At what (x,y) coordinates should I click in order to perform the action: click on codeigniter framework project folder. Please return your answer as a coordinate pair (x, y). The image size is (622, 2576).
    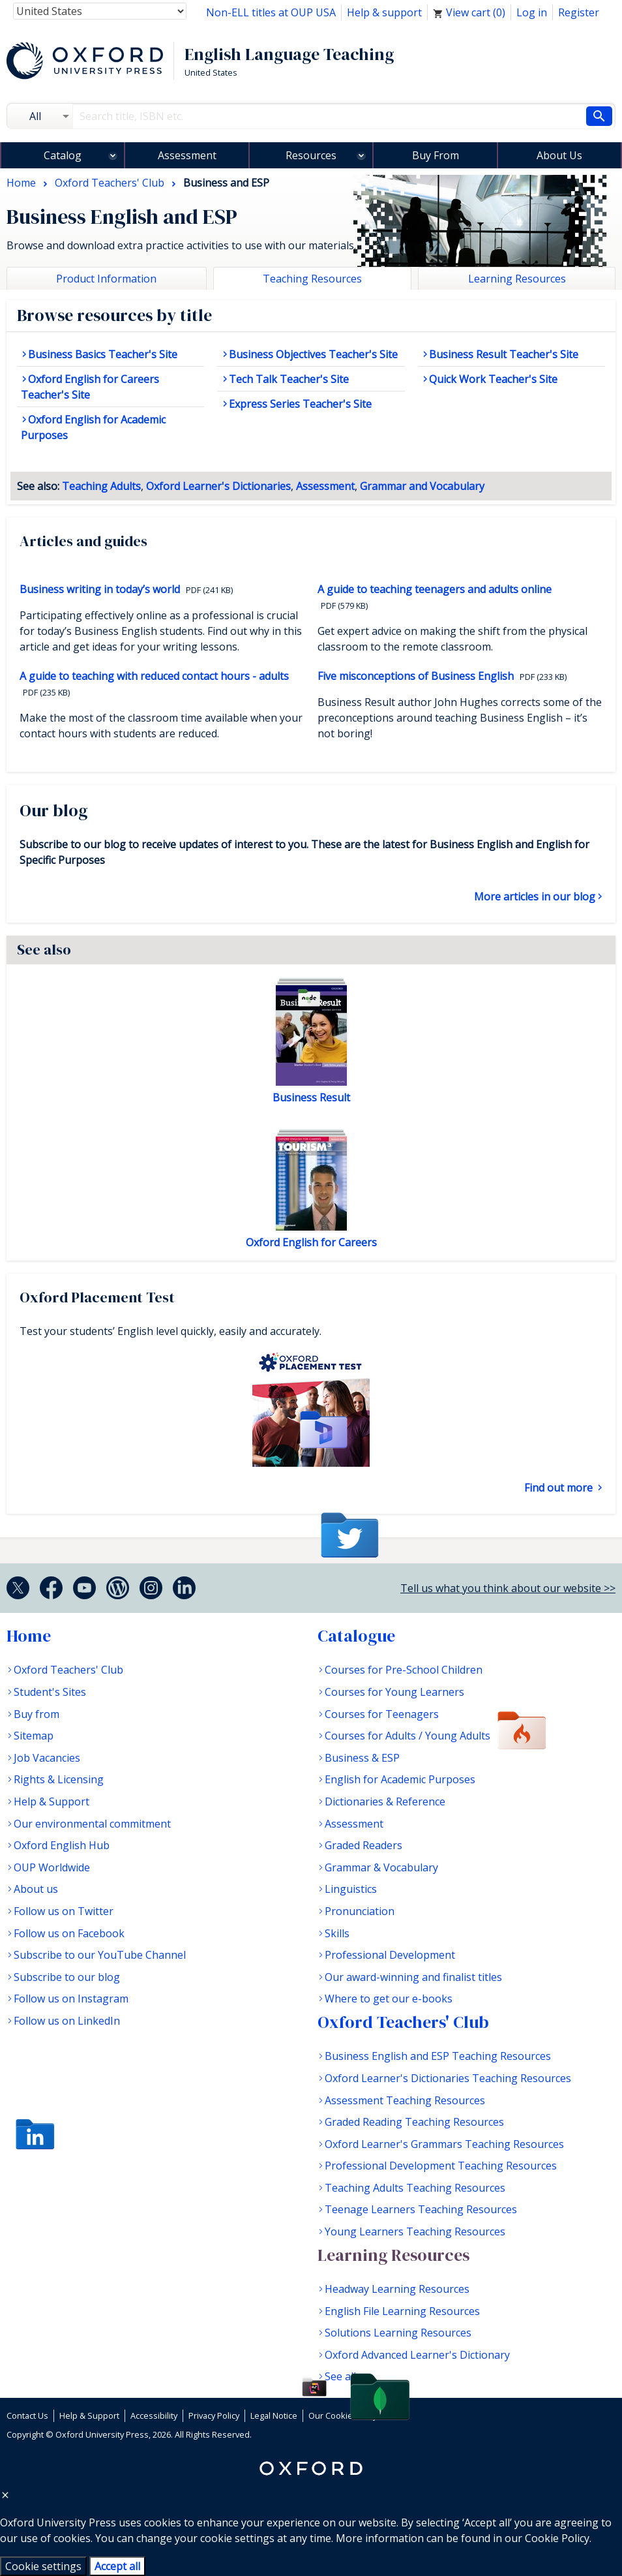
    Looking at the image, I should click on (522, 1732).